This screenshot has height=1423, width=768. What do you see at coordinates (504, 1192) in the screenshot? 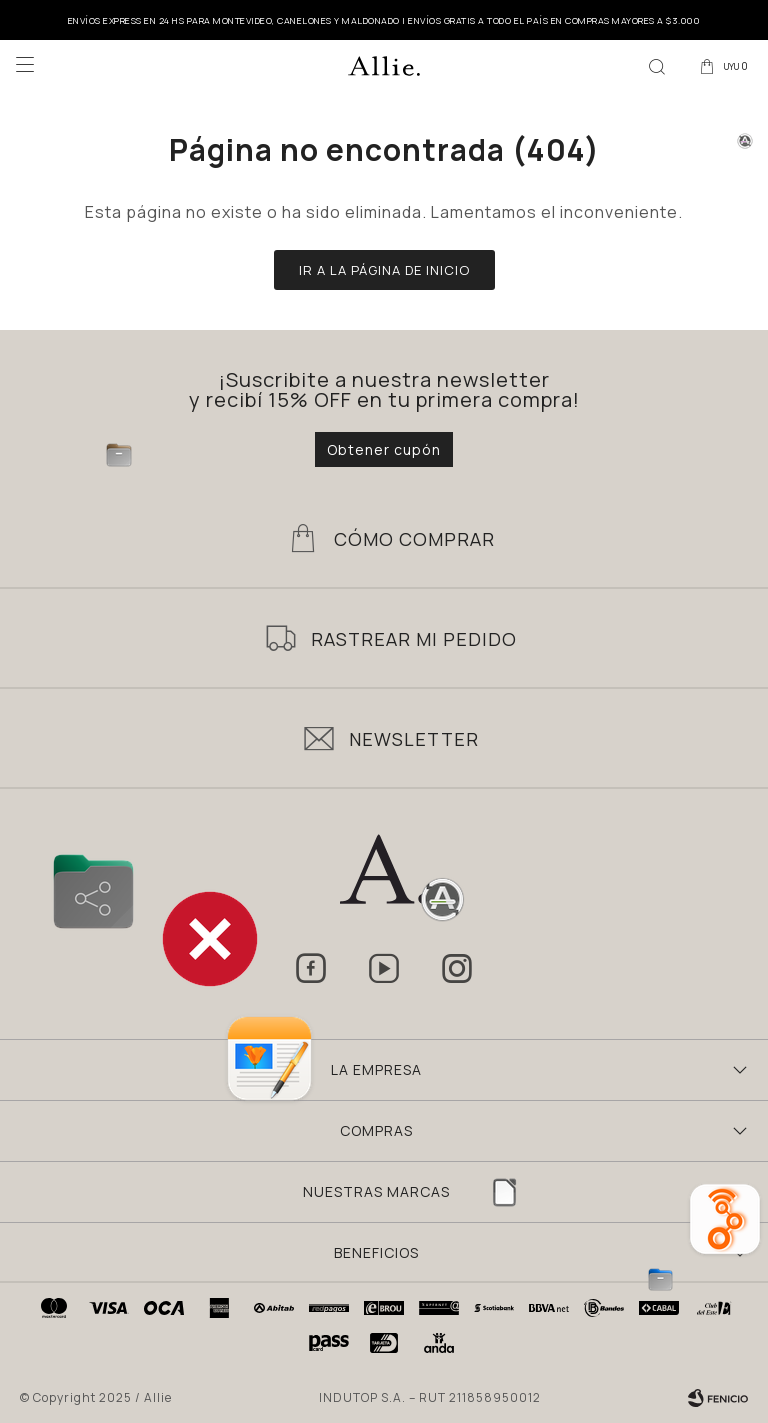
I see `open libreoffice start center` at bounding box center [504, 1192].